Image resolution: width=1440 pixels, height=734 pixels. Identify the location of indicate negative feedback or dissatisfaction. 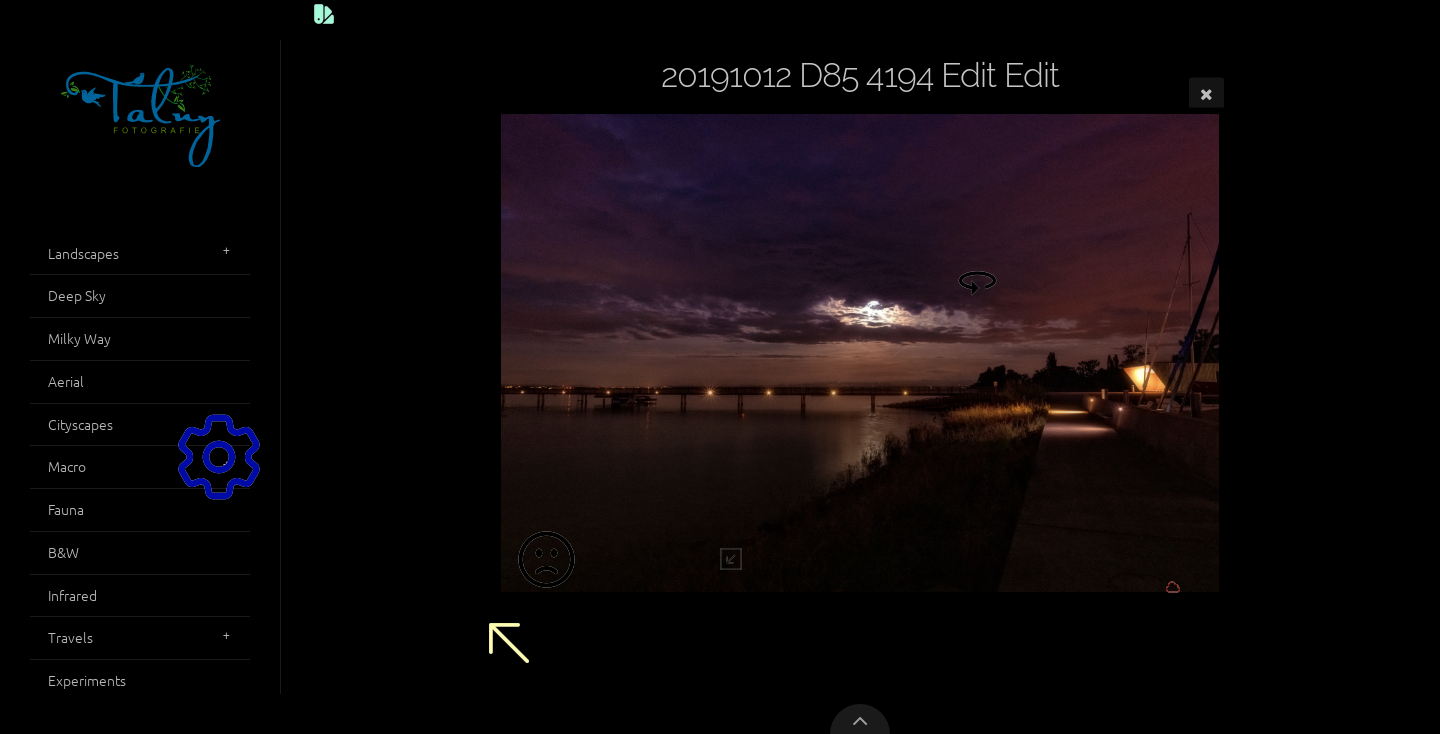
(546, 559).